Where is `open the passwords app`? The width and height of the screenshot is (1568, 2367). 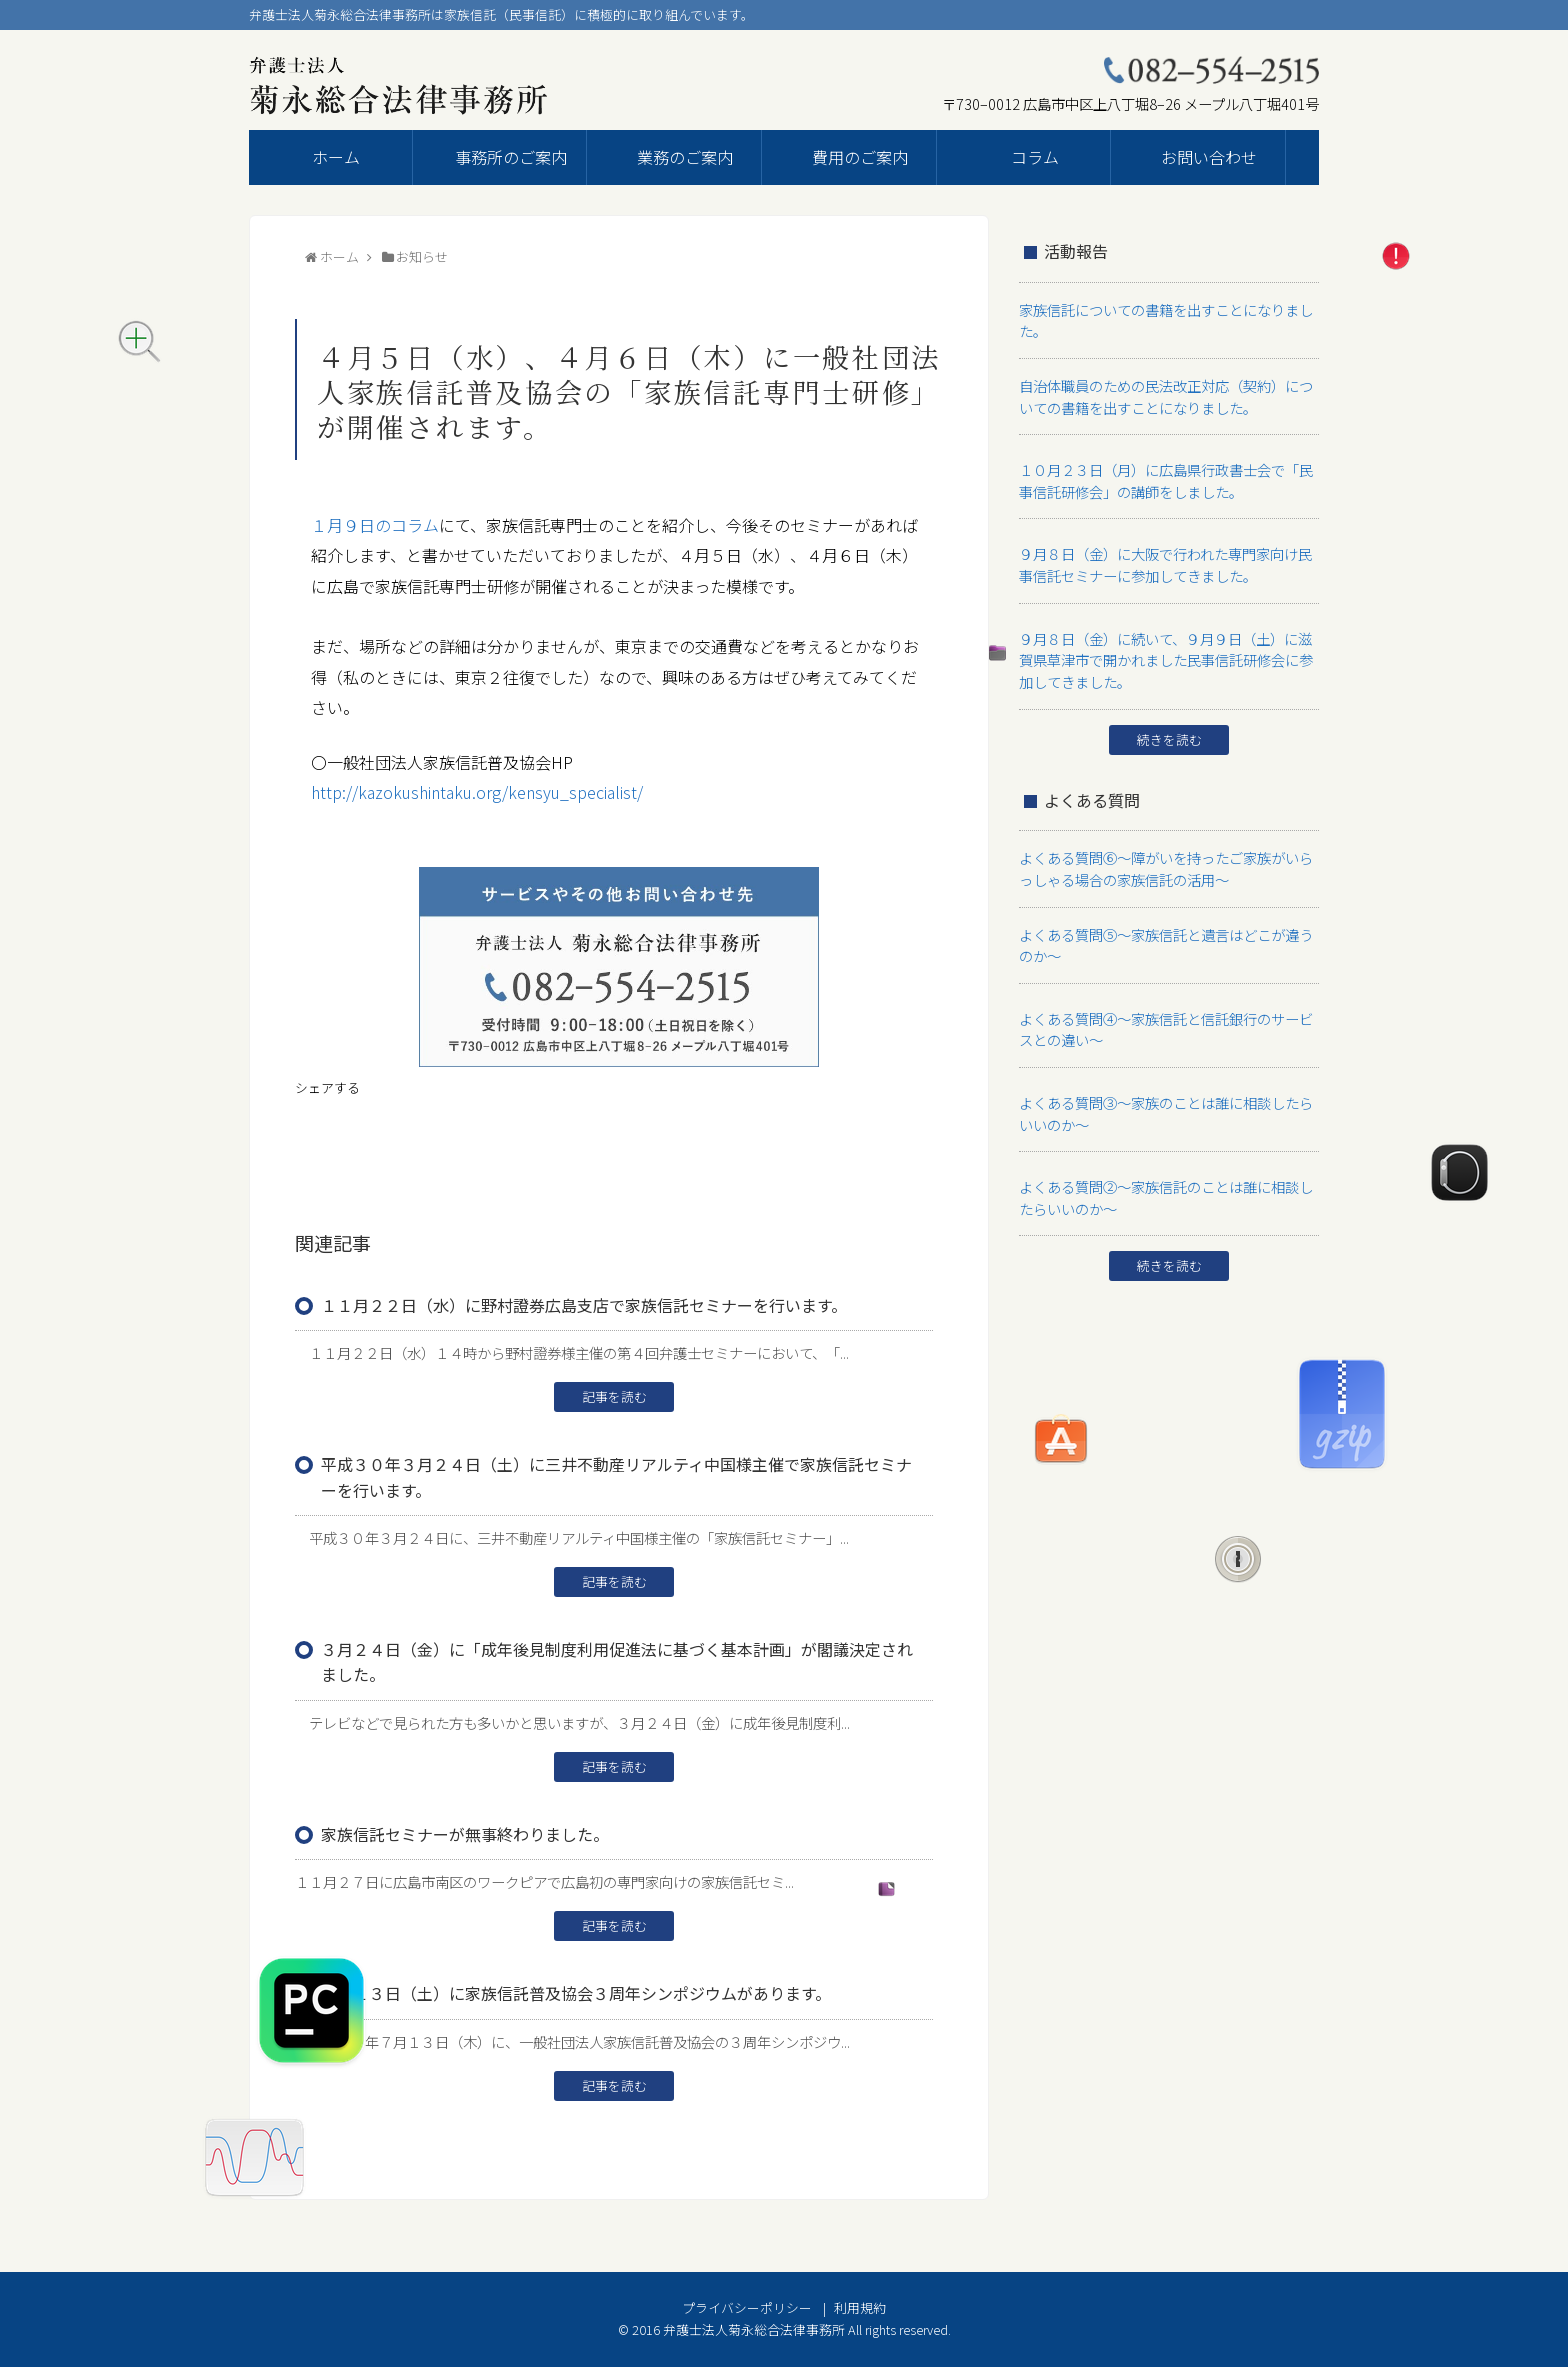 open the passwords app is located at coordinates (1238, 1559).